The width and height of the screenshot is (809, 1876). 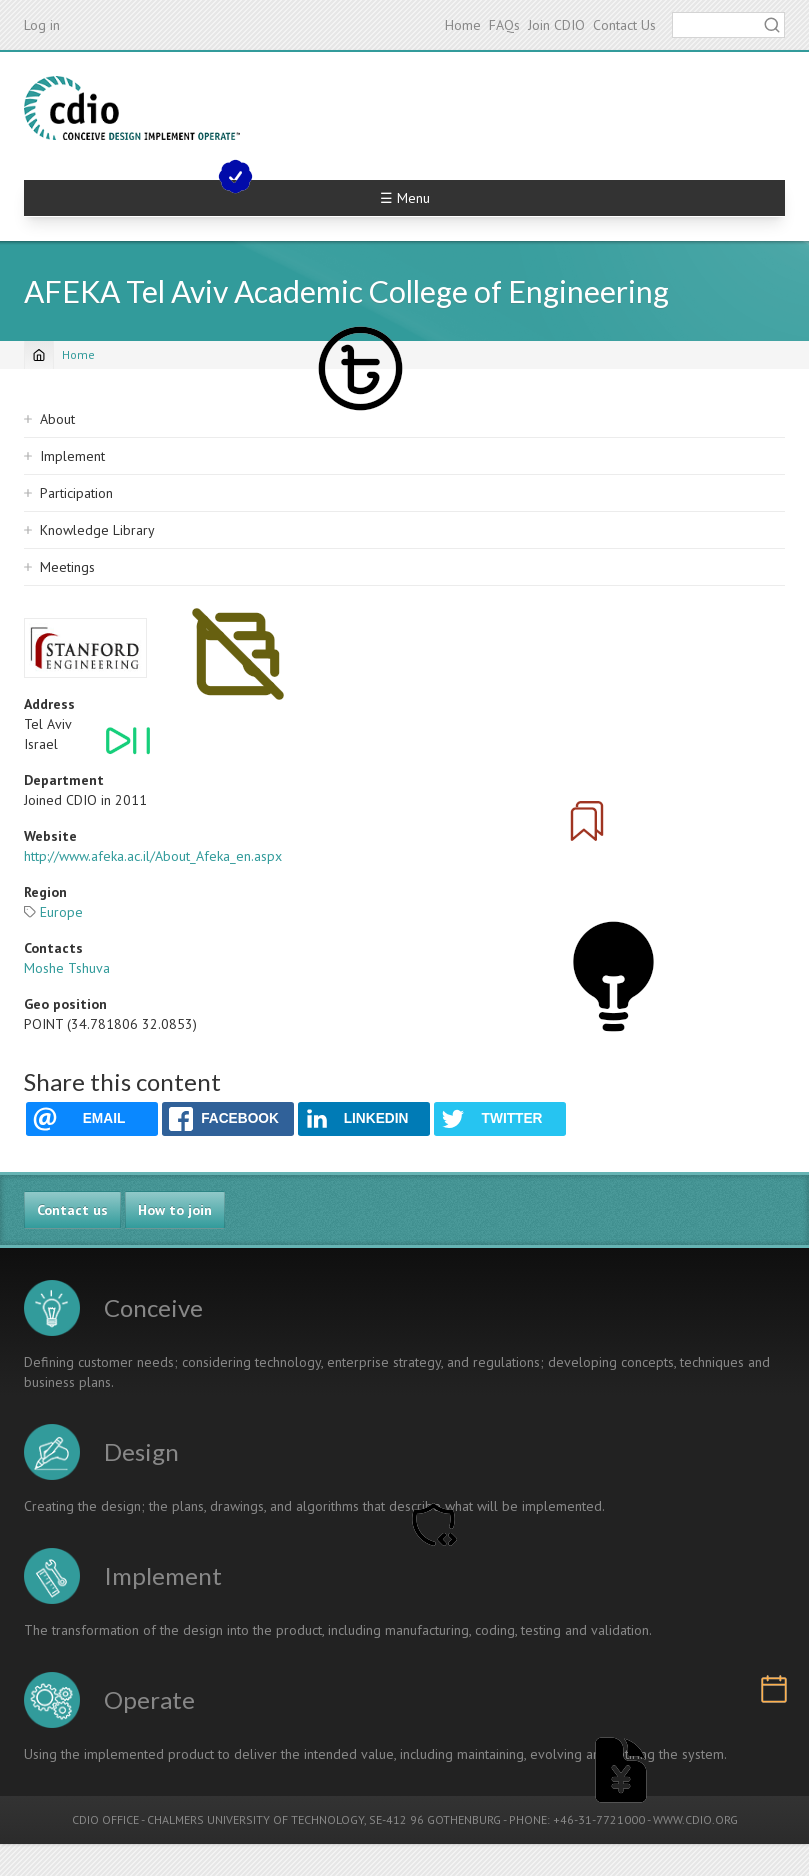 What do you see at coordinates (613, 976) in the screenshot?
I see `view tips or suggestions` at bounding box center [613, 976].